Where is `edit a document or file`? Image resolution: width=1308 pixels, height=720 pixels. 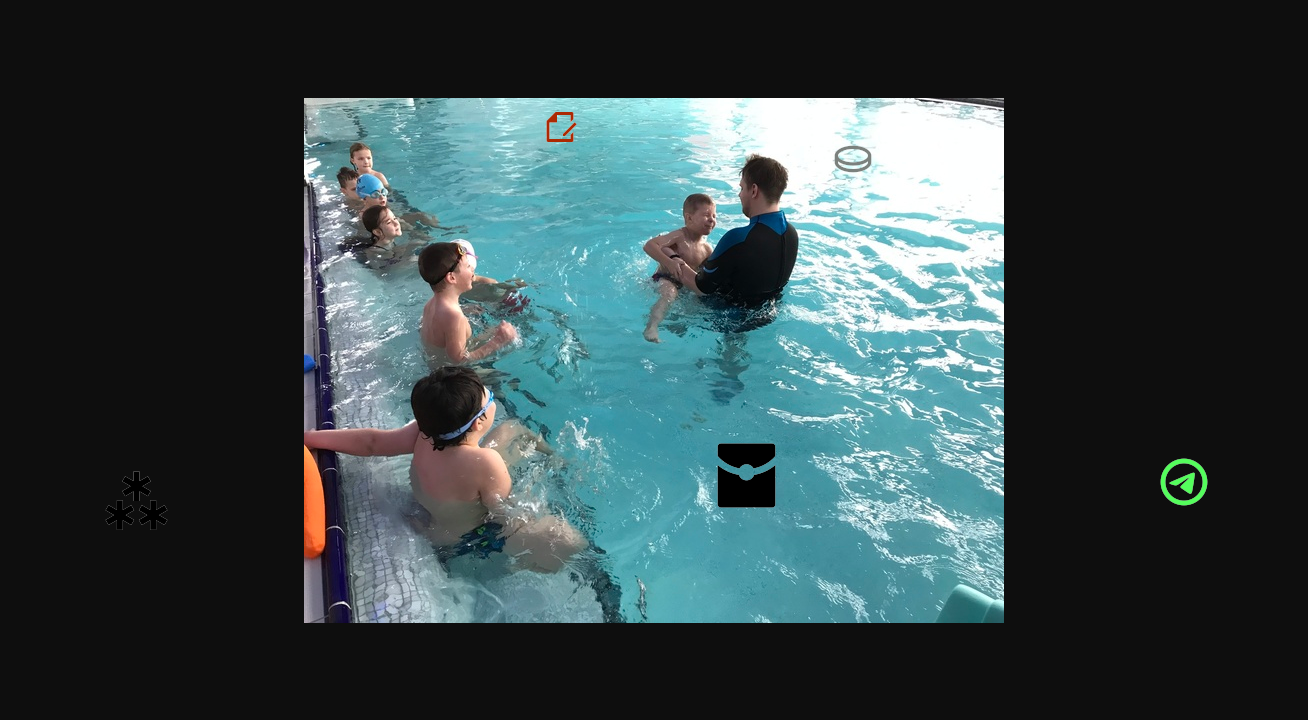 edit a document or file is located at coordinates (560, 127).